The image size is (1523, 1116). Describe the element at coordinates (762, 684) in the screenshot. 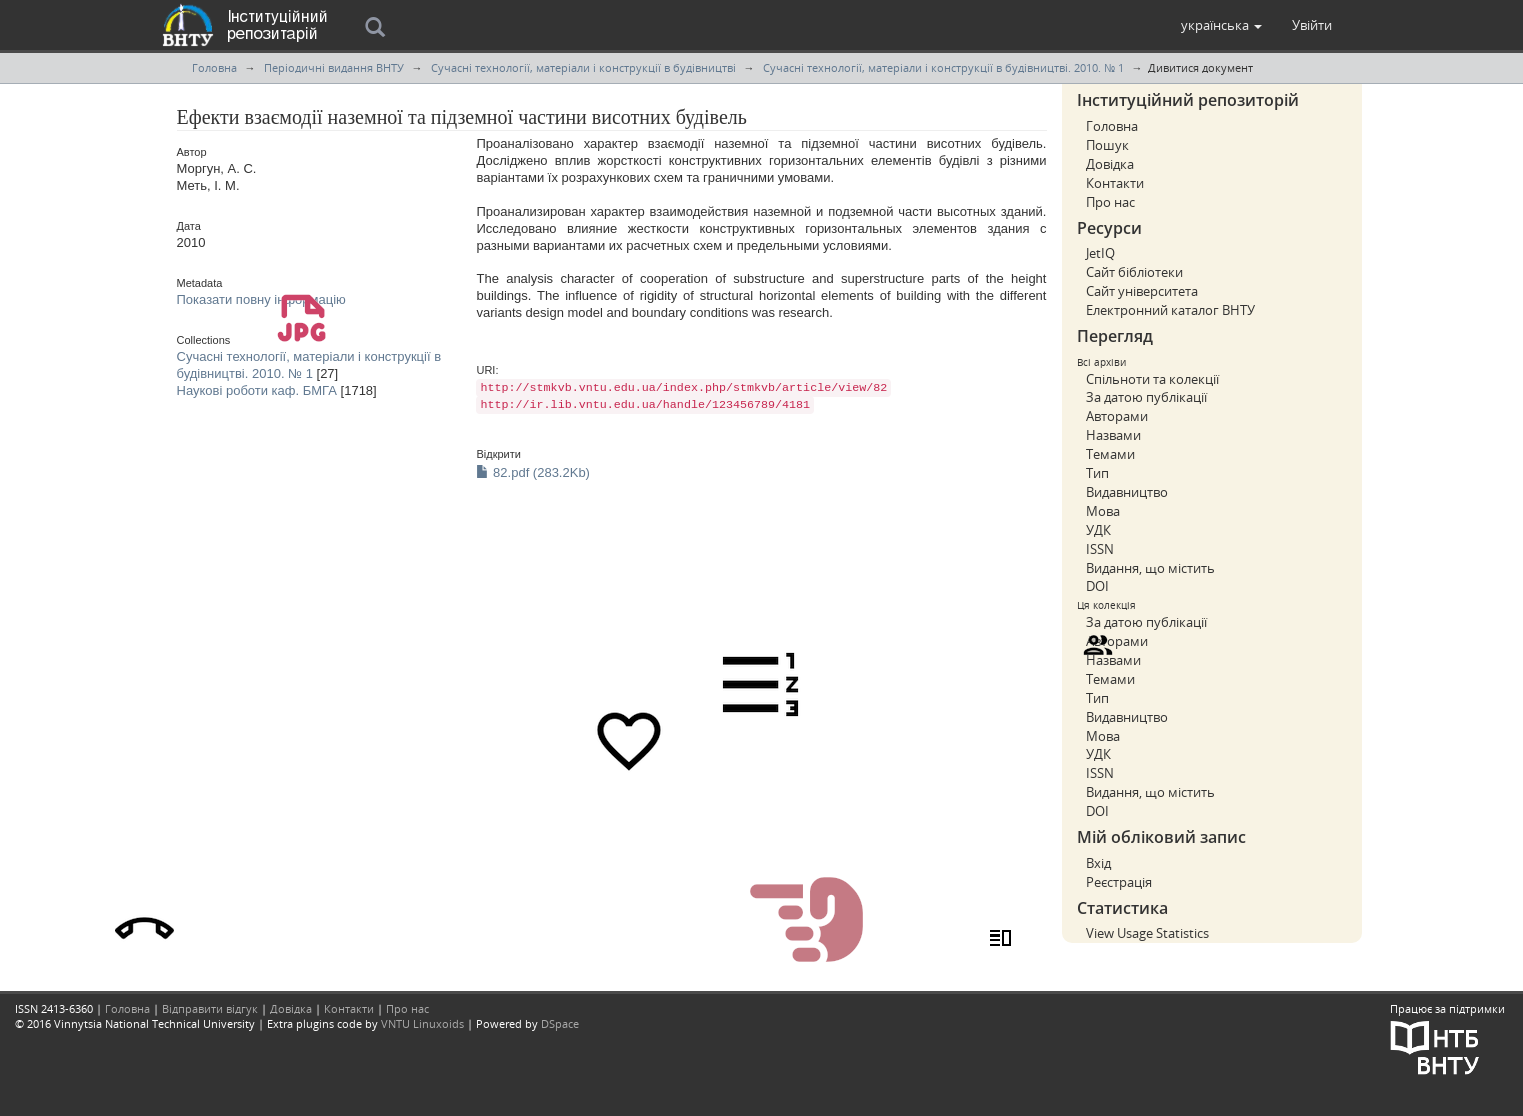

I see `switch to right-to-left numbered list format` at that location.